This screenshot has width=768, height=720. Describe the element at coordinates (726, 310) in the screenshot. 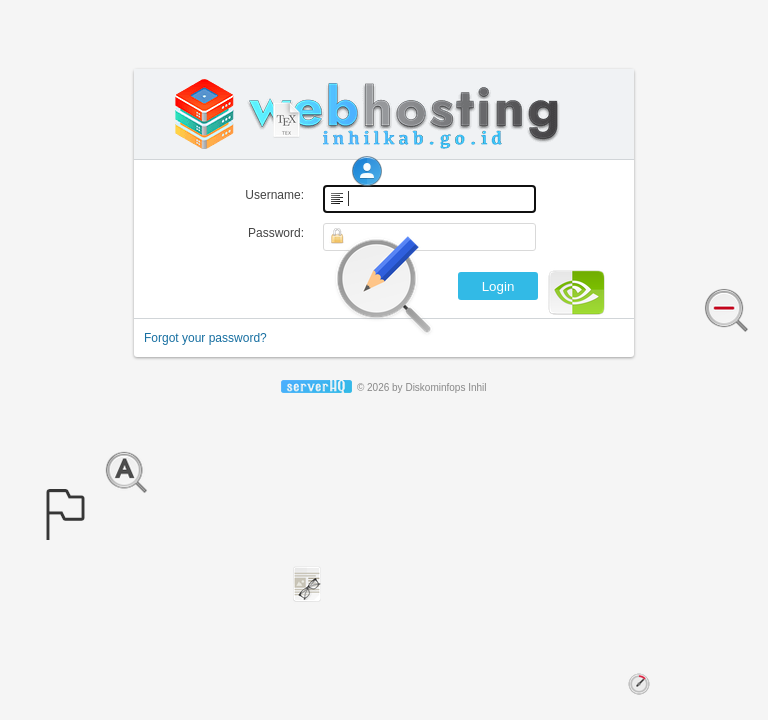

I see `zoom out on file or document view` at that location.